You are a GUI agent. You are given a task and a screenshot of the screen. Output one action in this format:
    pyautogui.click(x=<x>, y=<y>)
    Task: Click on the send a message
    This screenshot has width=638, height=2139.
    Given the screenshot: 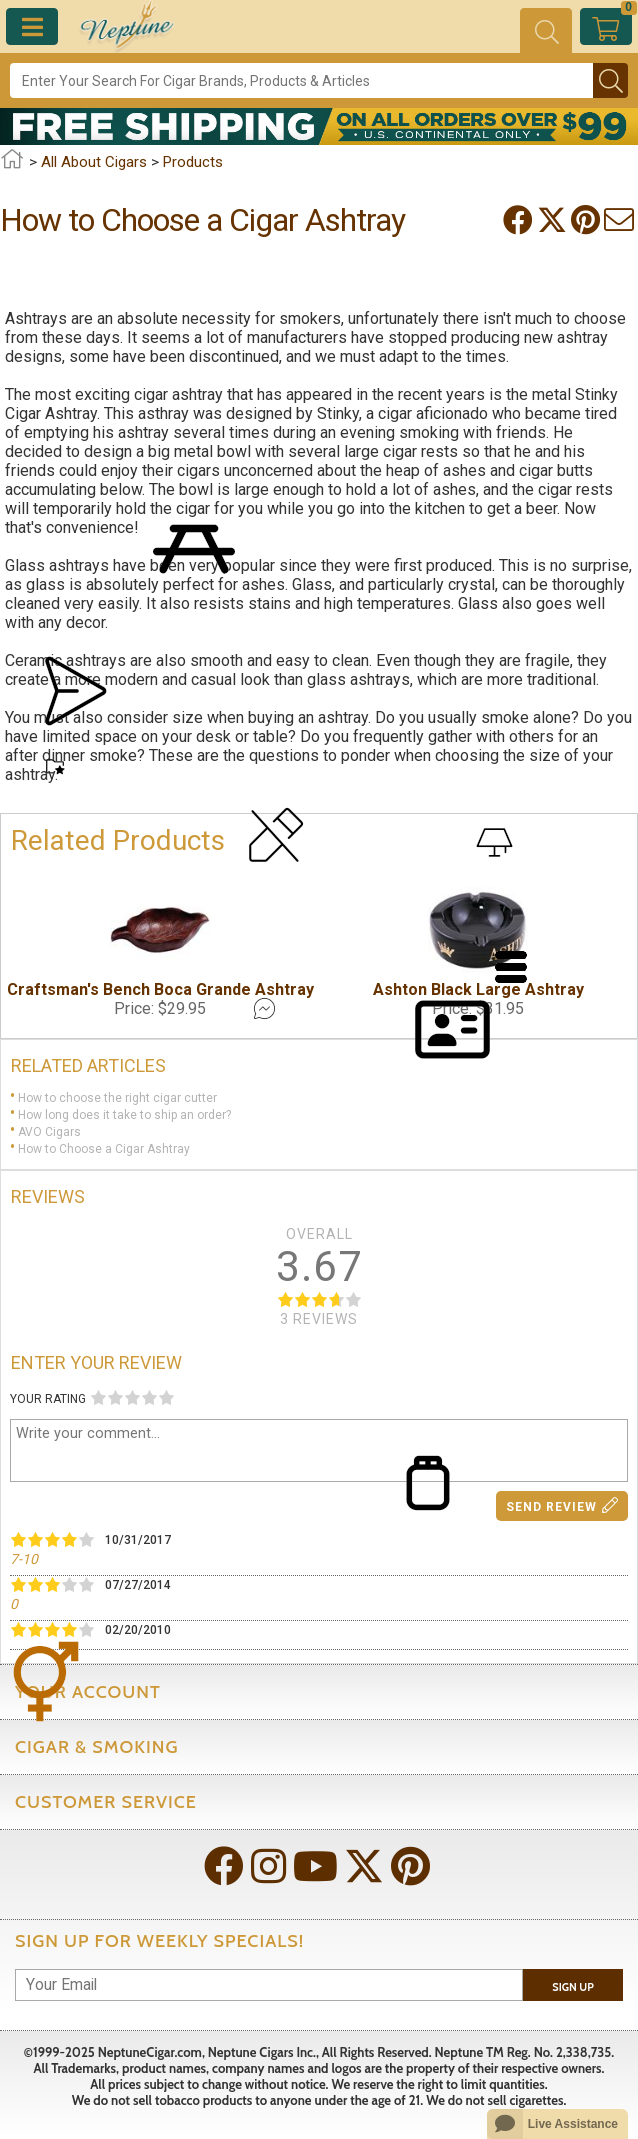 What is the action you would take?
    pyautogui.click(x=72, y=691)
    